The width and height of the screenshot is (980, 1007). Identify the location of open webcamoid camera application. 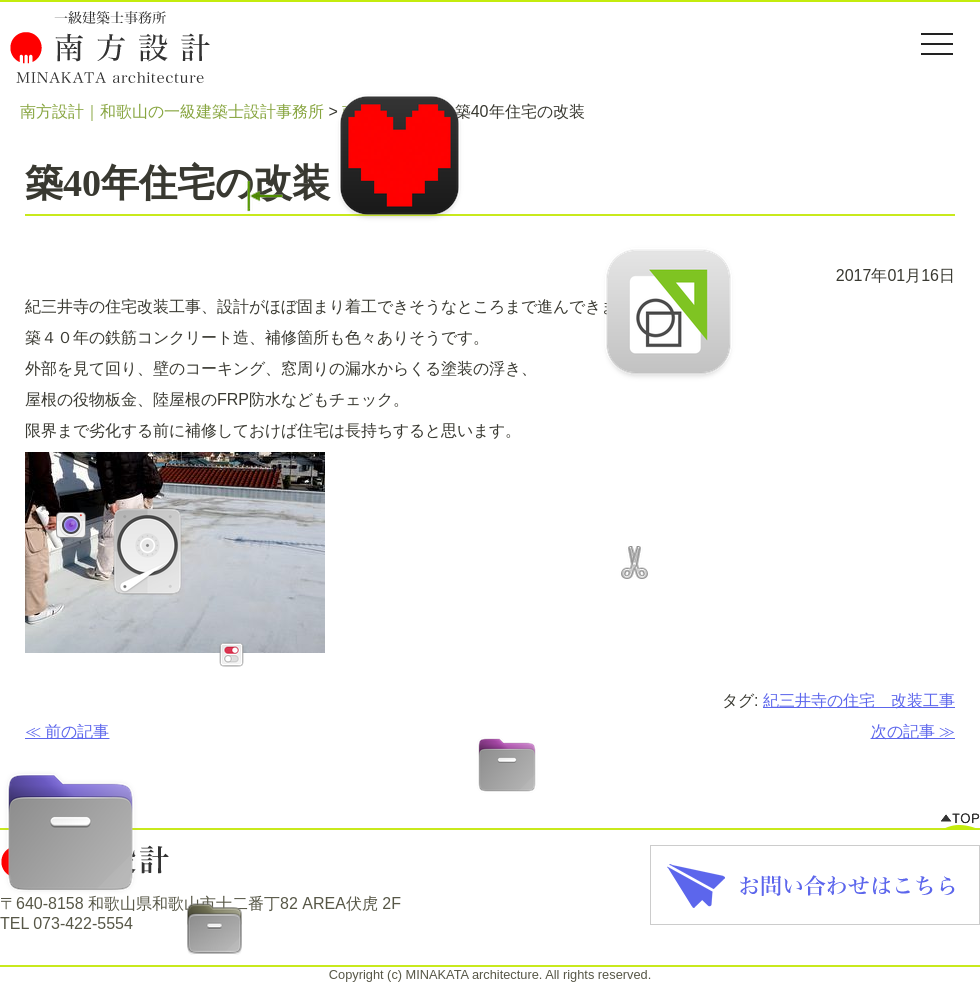
(71, 525).